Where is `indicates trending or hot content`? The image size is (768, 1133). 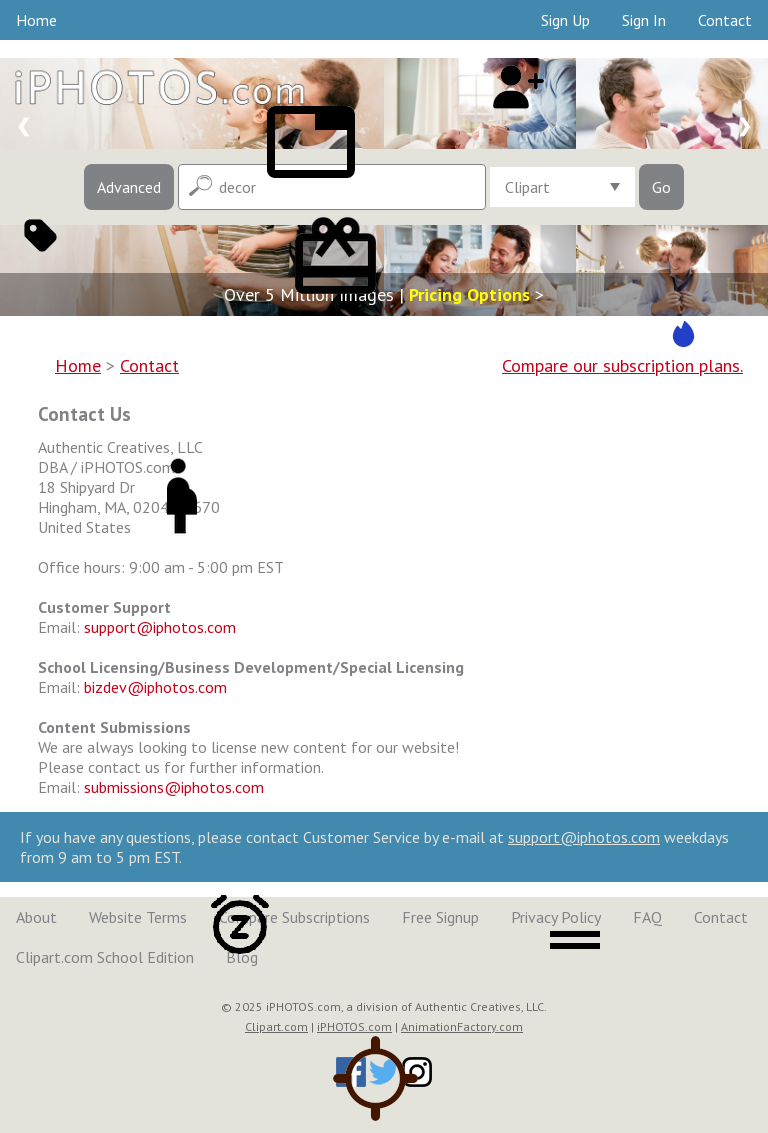 indicates trending or hot content is located at coordinates (683, 334).